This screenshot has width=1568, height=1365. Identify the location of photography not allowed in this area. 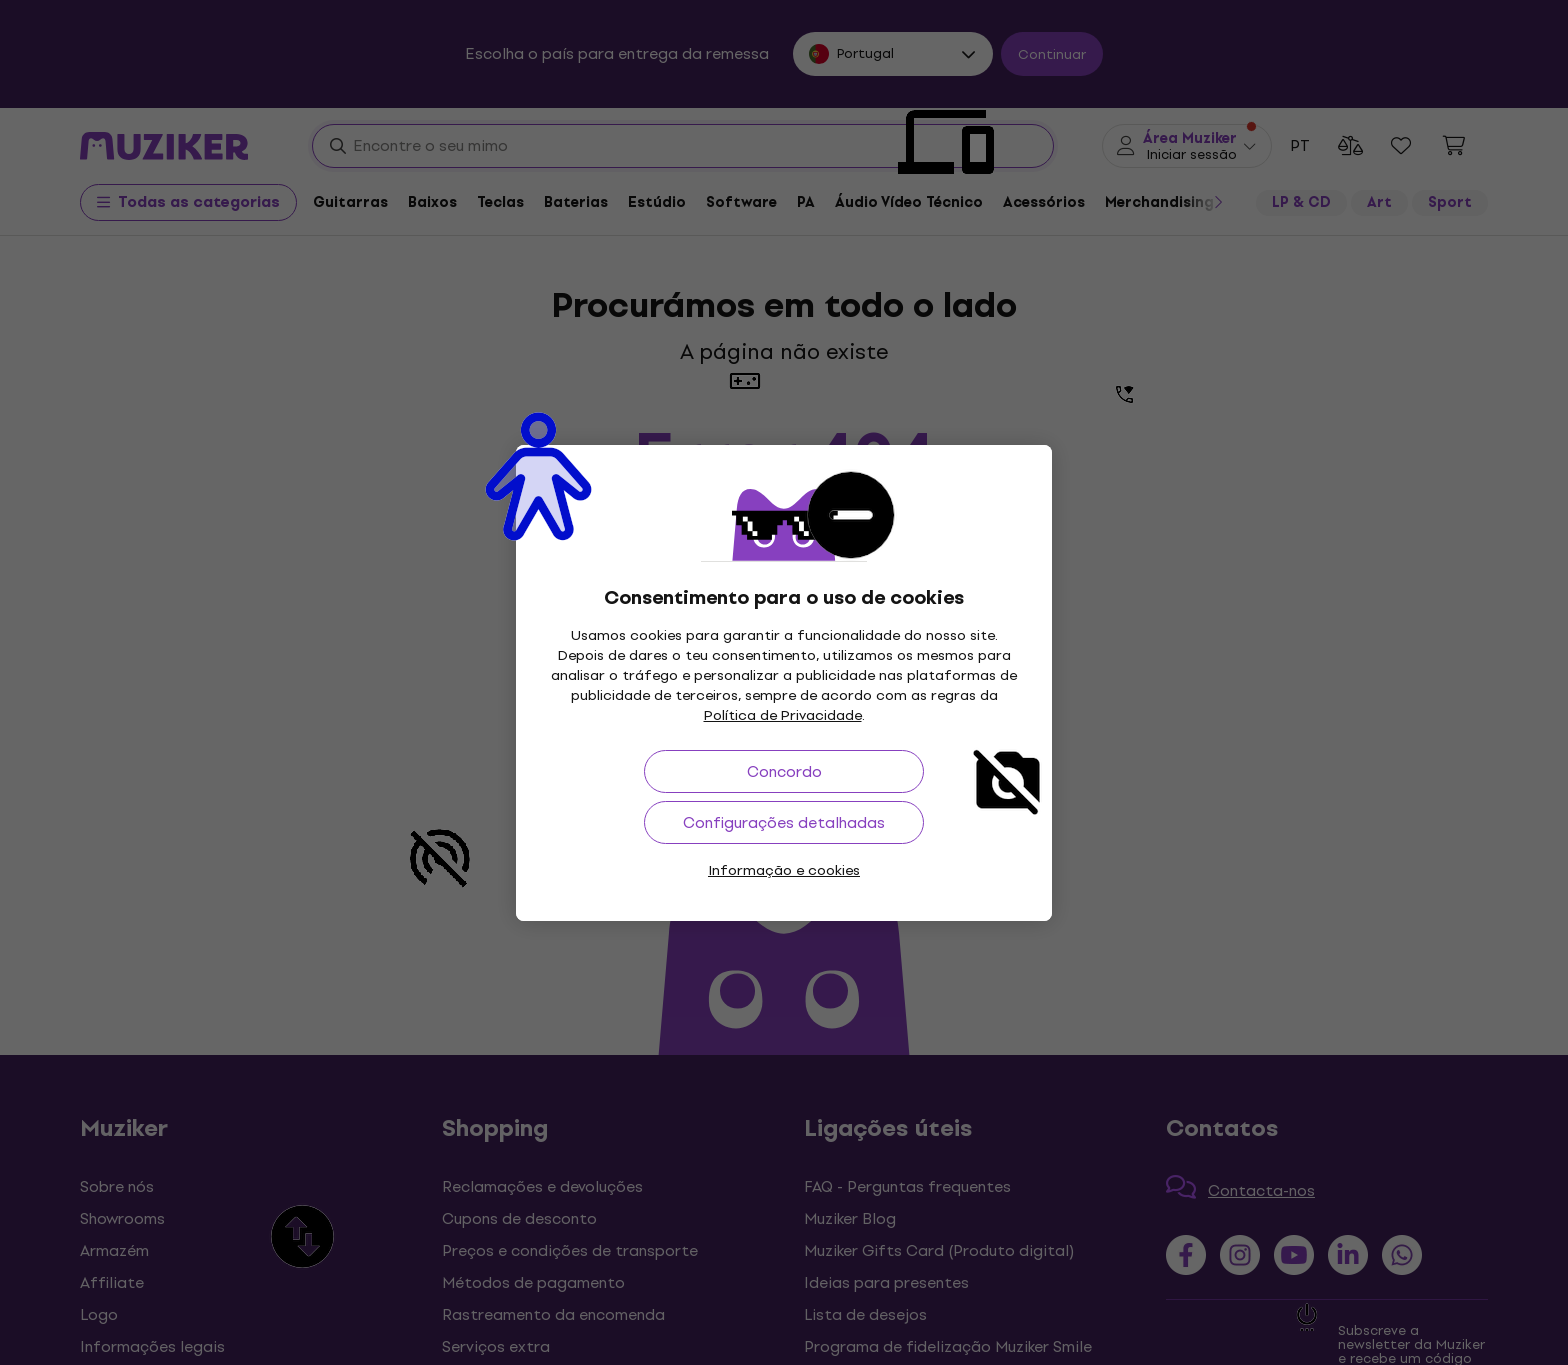
(1008, 780).